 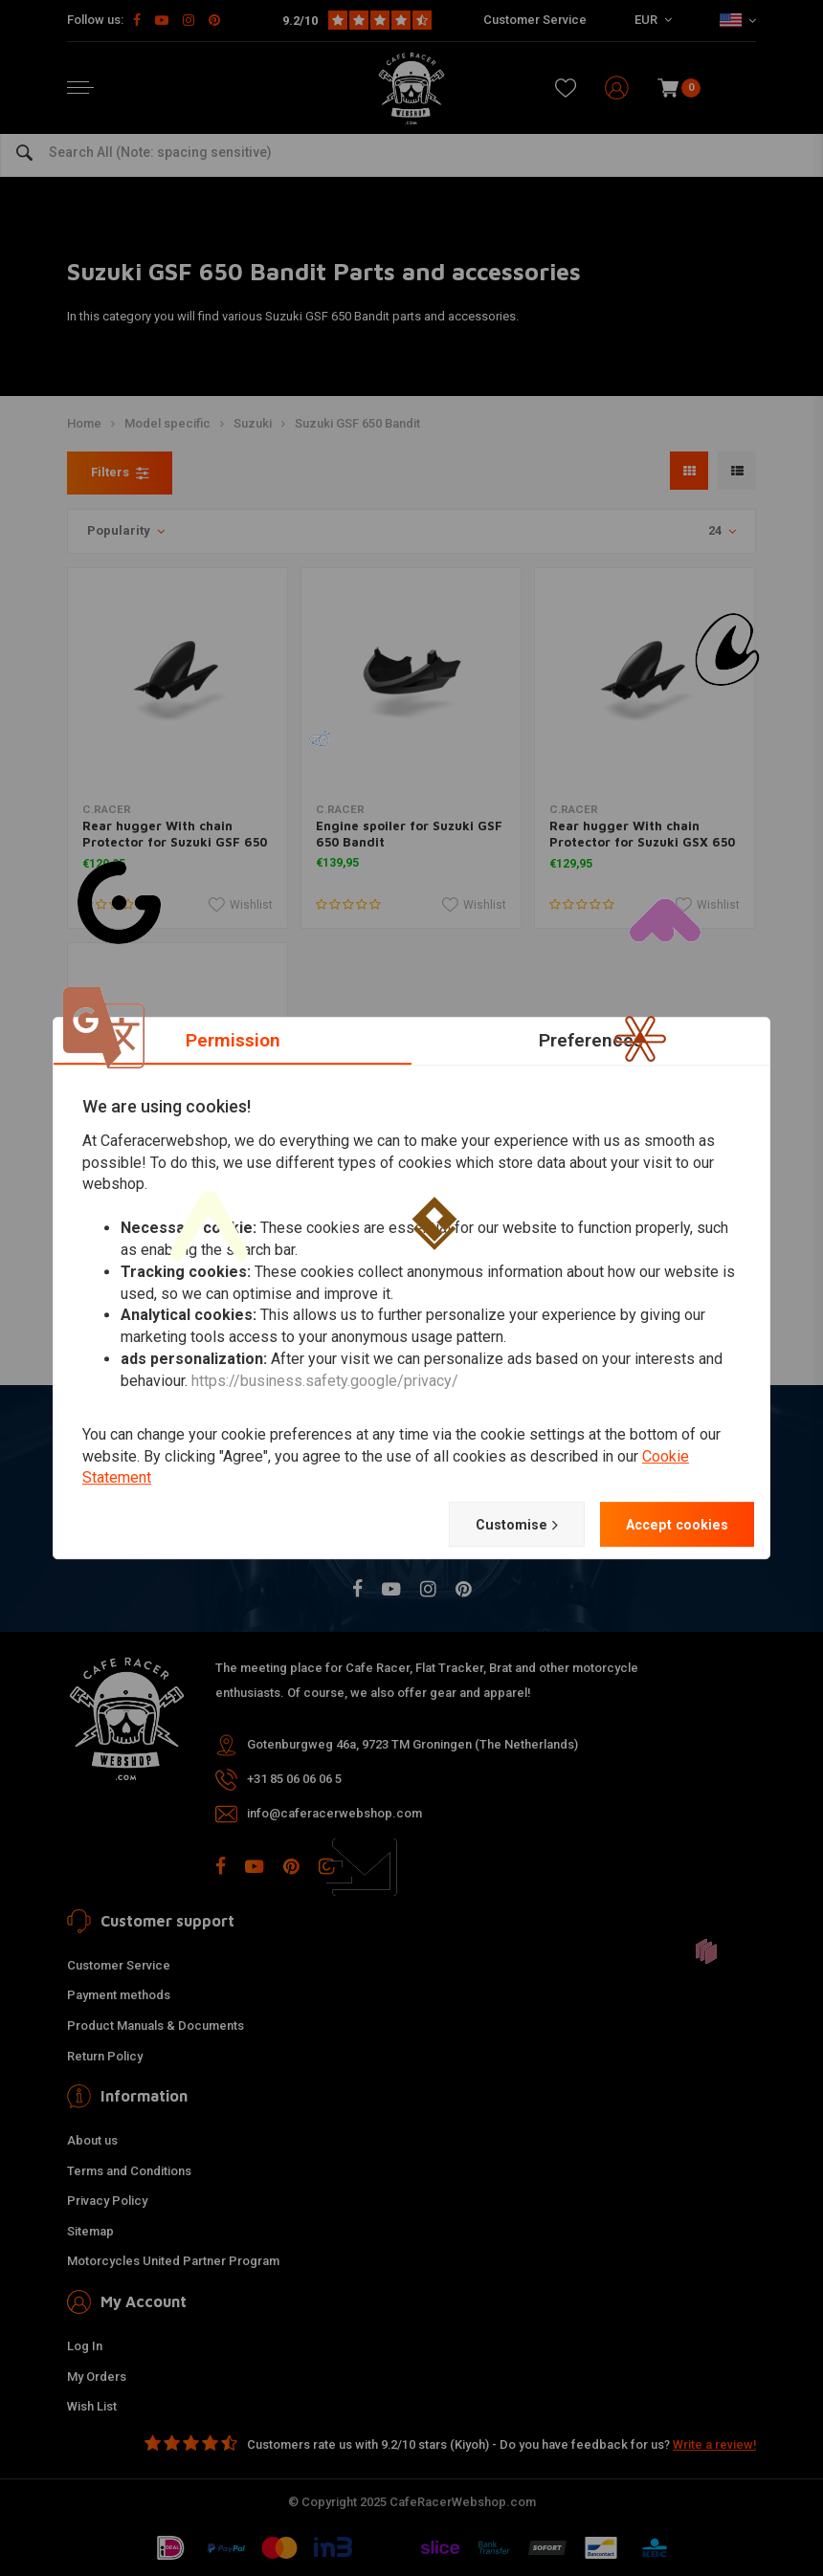 What do you see at coordinates (103, 1027) in the screenshot?
I see `open google translate` at bounding box center [103, 1027].